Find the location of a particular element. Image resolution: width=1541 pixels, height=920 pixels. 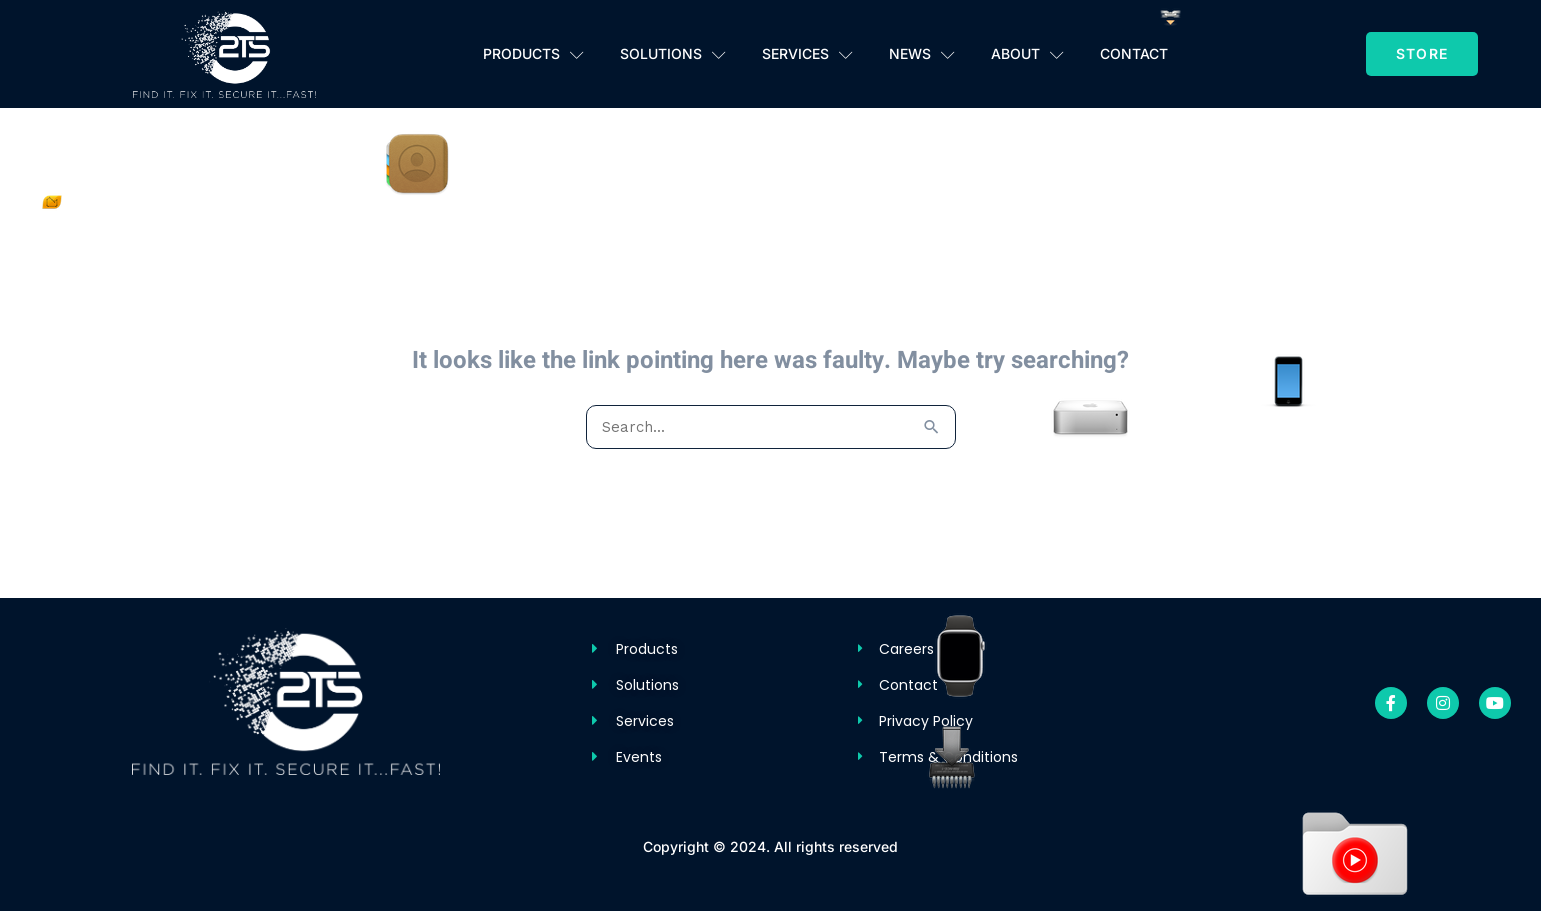

open the contacts app is located at coordinates (418, 163).